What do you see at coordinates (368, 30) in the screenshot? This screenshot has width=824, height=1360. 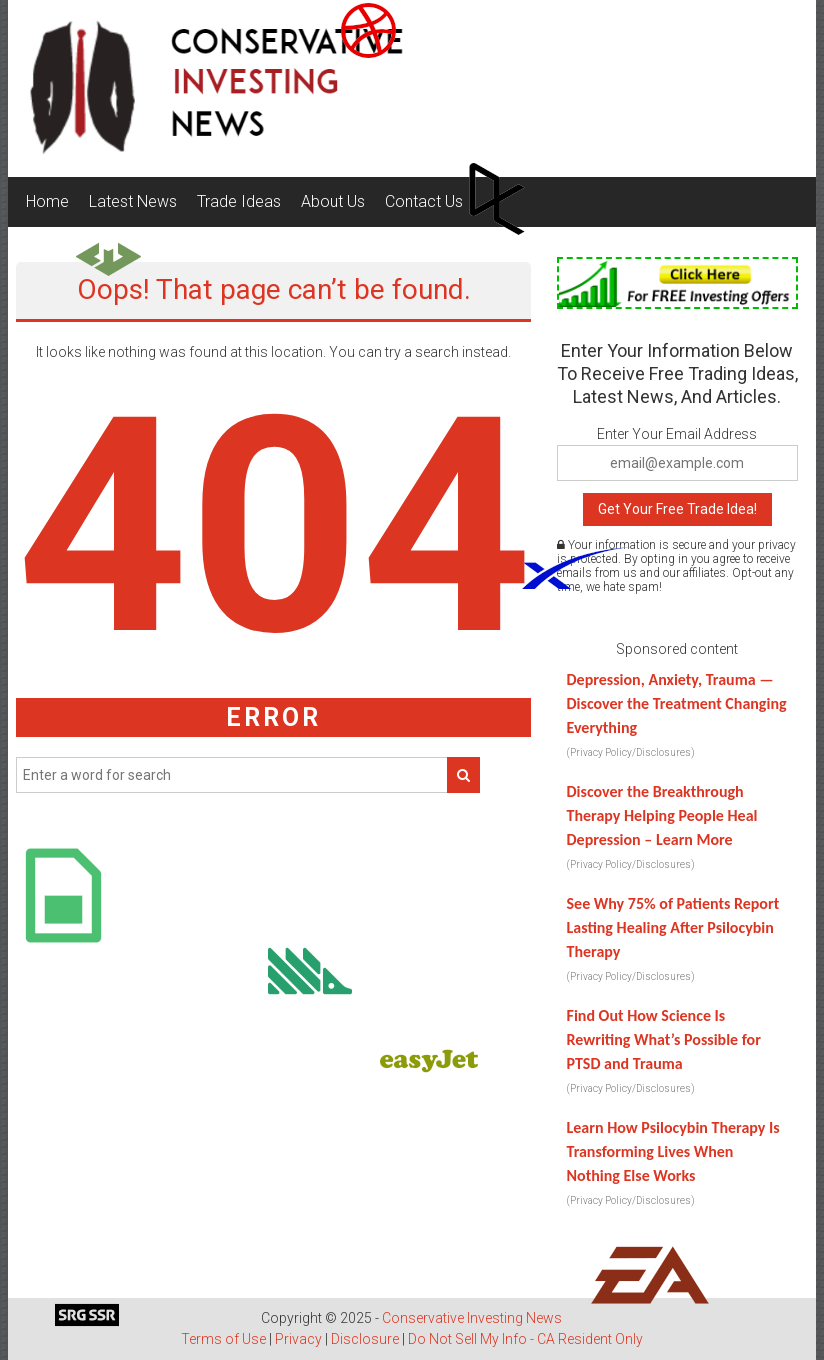 I see `visit dribbble profile or portfolio` at bounding box center [368, 30].